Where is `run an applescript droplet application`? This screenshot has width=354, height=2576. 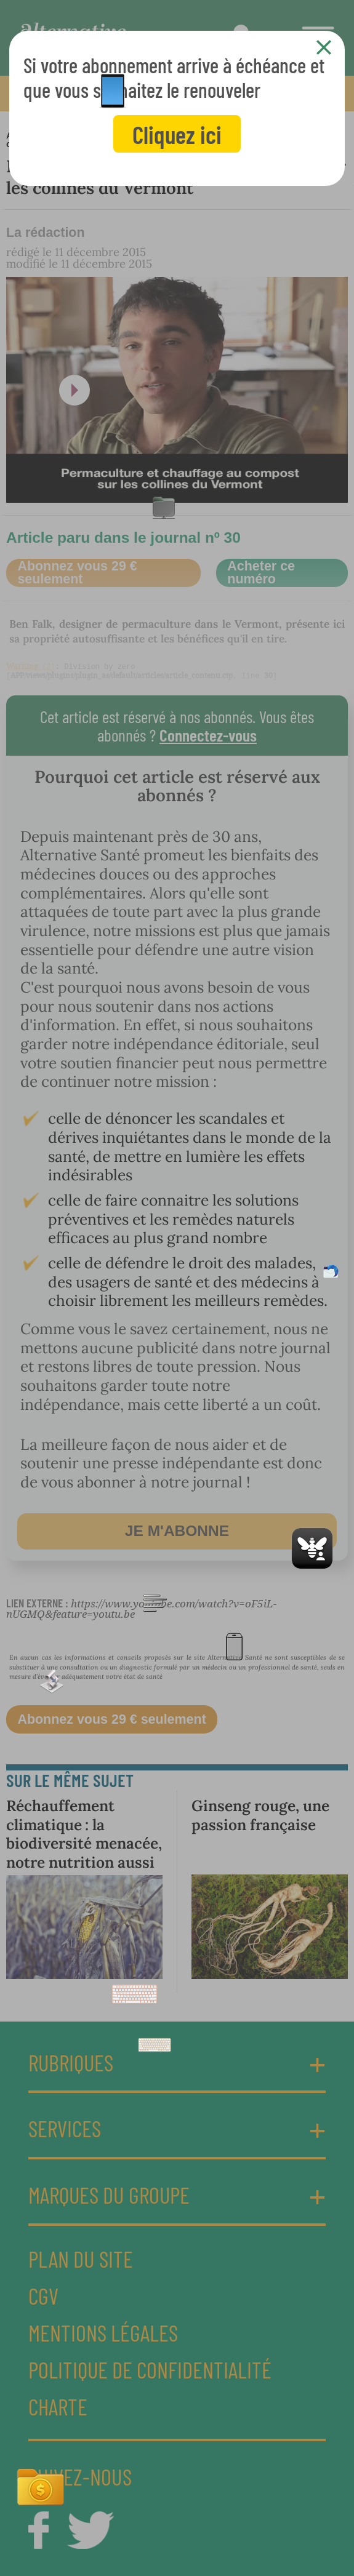
run an applescript droplet application is located at coordinates (52, 1681).